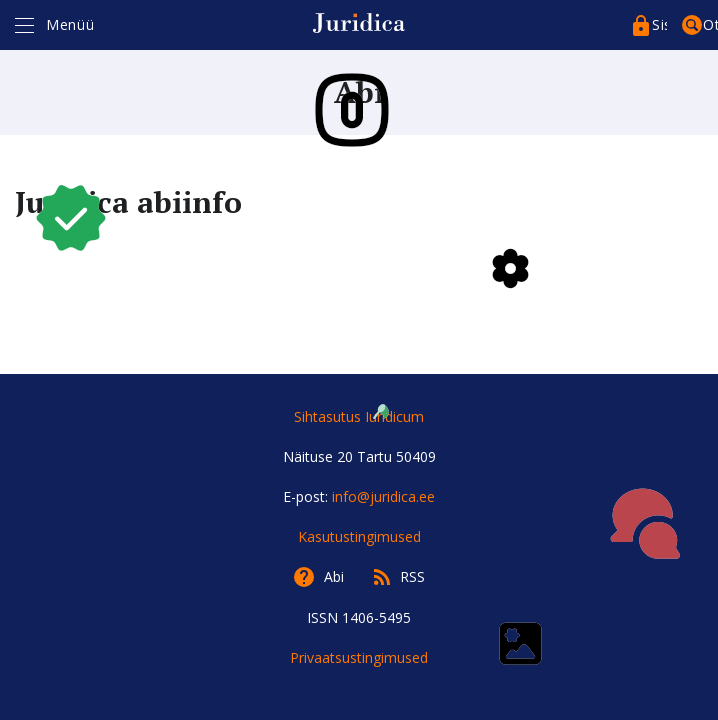  What do you see at coordinates (646, 522) in the screenshot?
I see `access a forum channel` at bounding box center [646, 522].